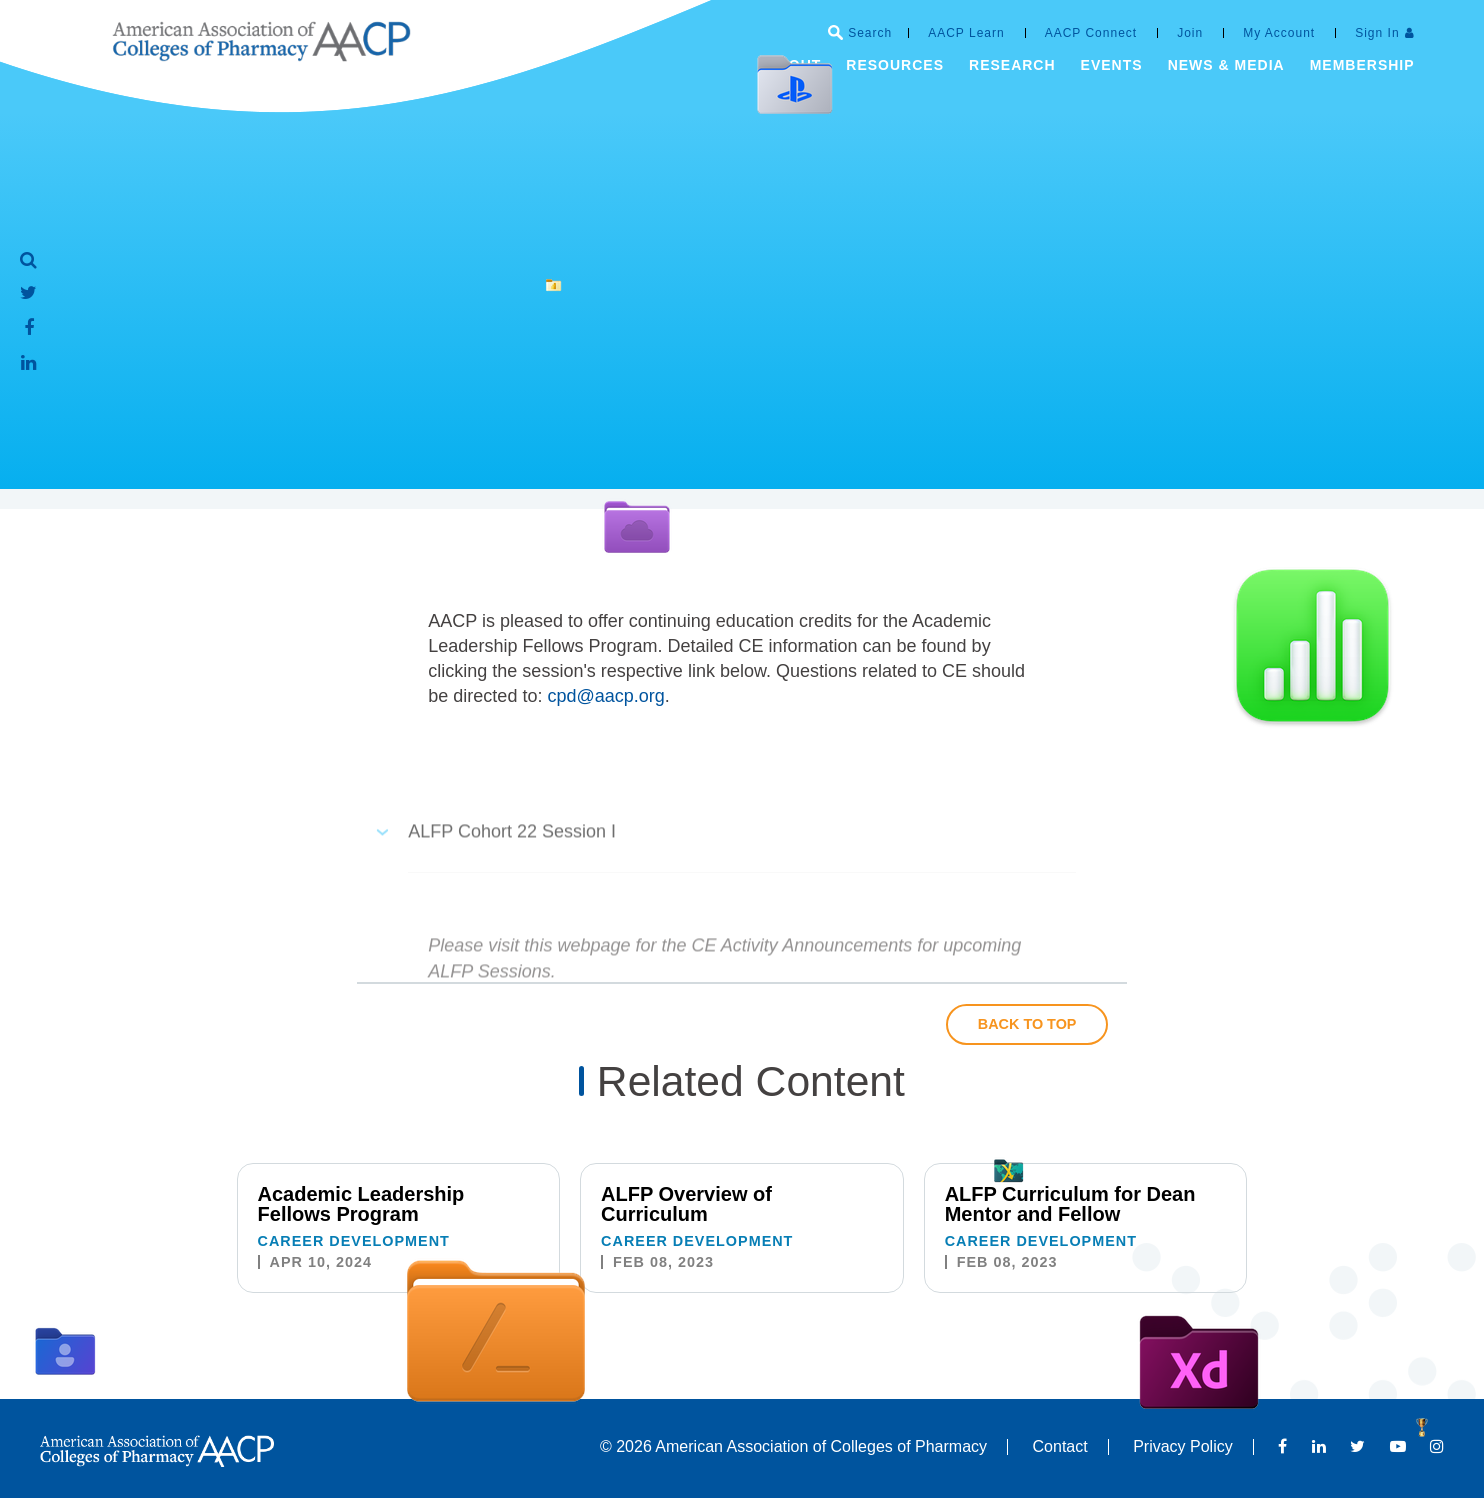 The image size is (1484, 1498). What do you see at coordinates (496, 1331) in the screenshot?
I see `access the root directory` at bounding box center [496, 1331].